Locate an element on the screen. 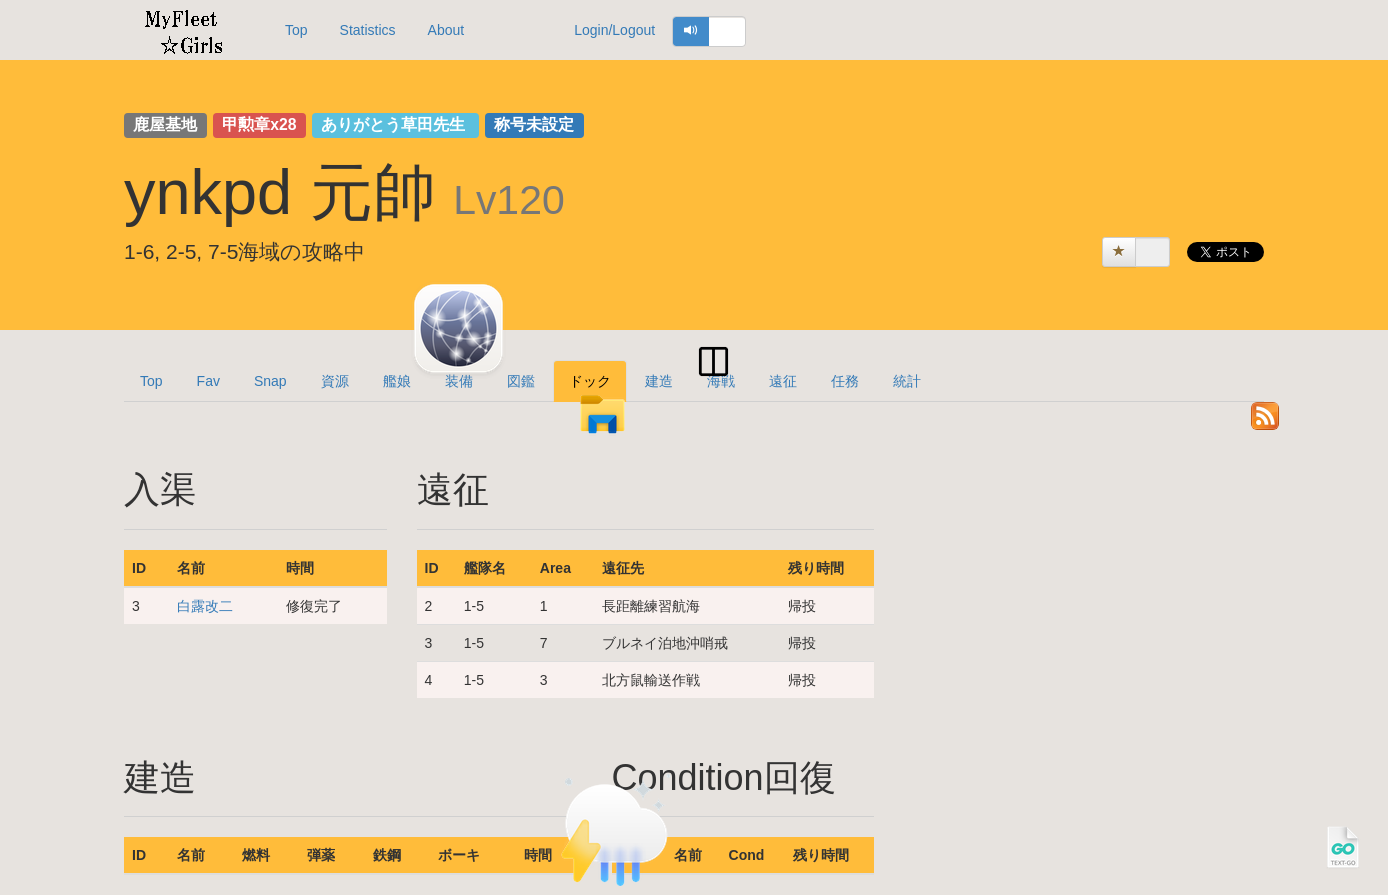 This screenshot has height=895, width=1388. open windows file explorer is located at coordinates (602, 413).